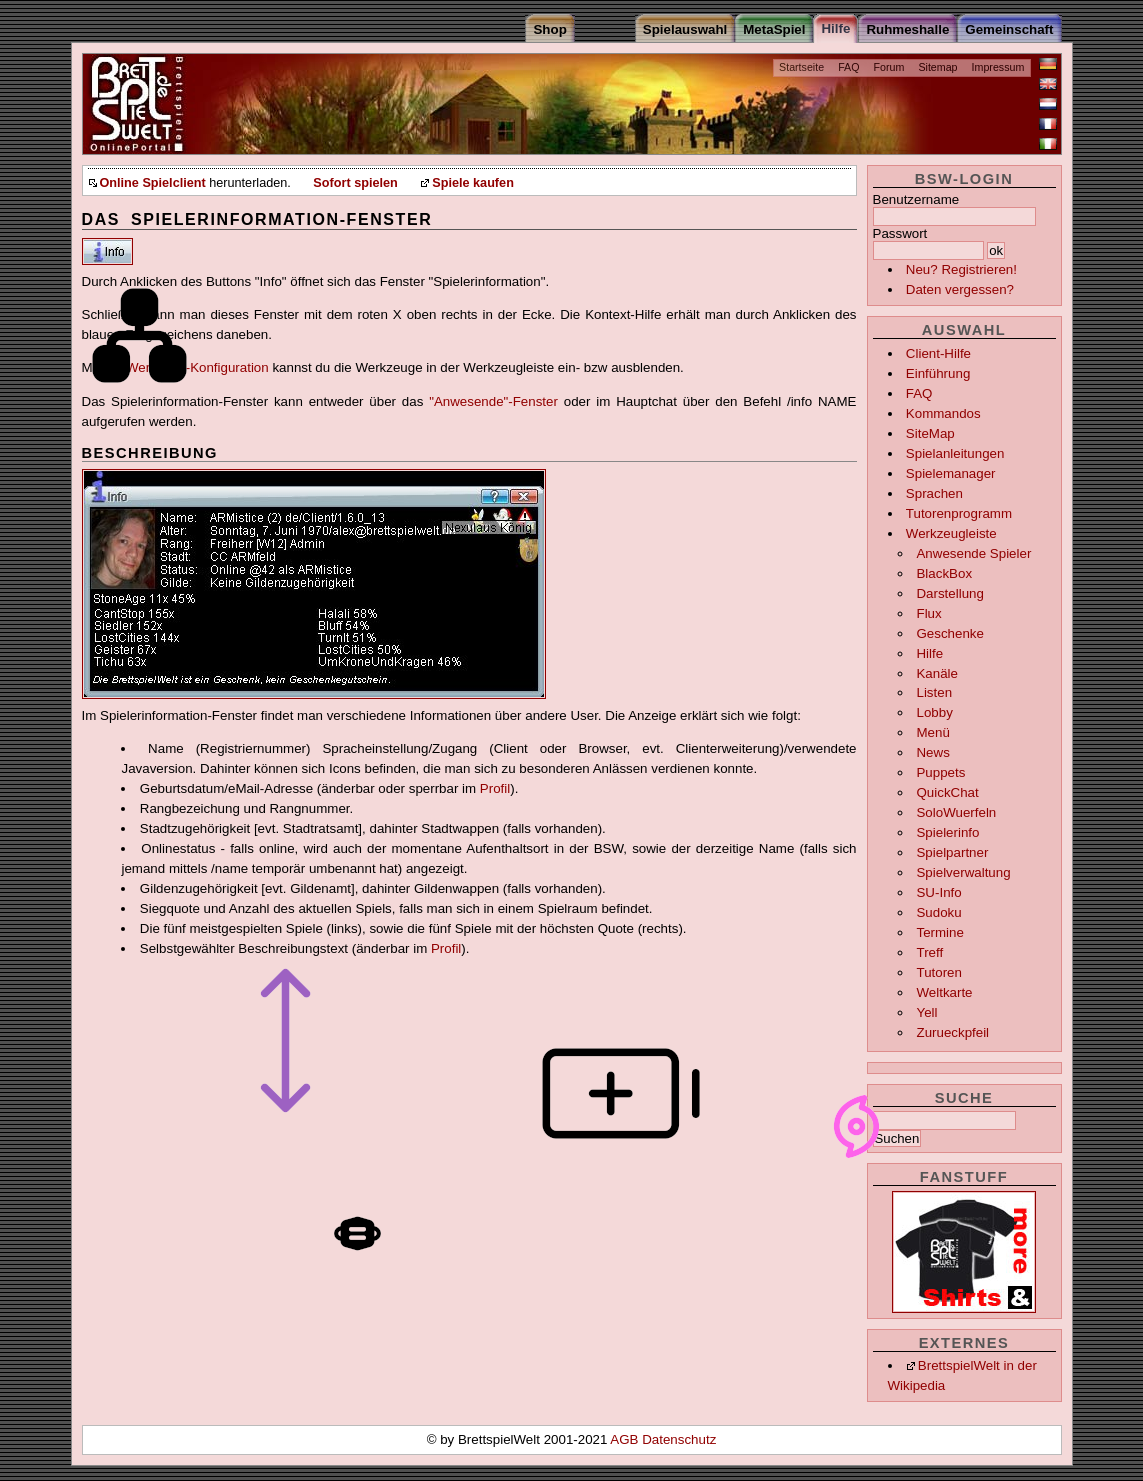  I want to click on adjust height or vertical size, so click(285, 1040).